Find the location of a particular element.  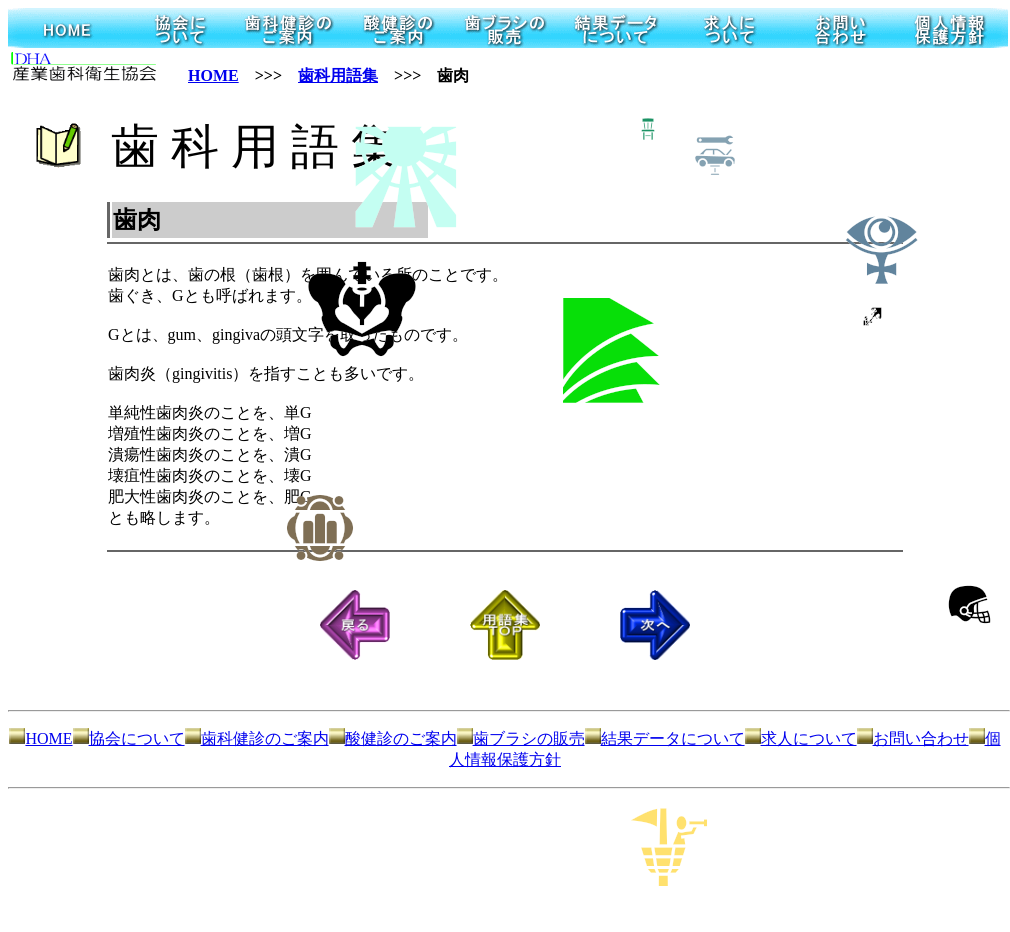

access the lookout or observation point is located at coordinates (669, 846).